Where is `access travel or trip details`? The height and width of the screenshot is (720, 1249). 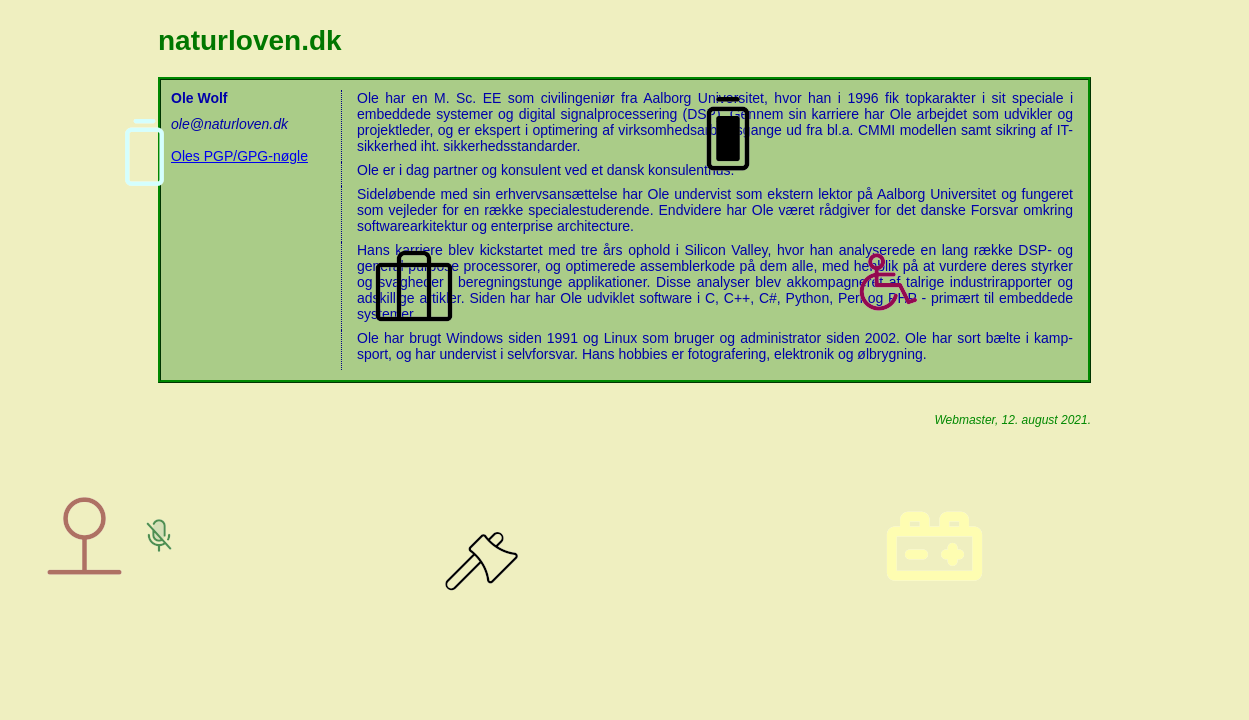
access travel or trip details is located at coordinates (414, 289).